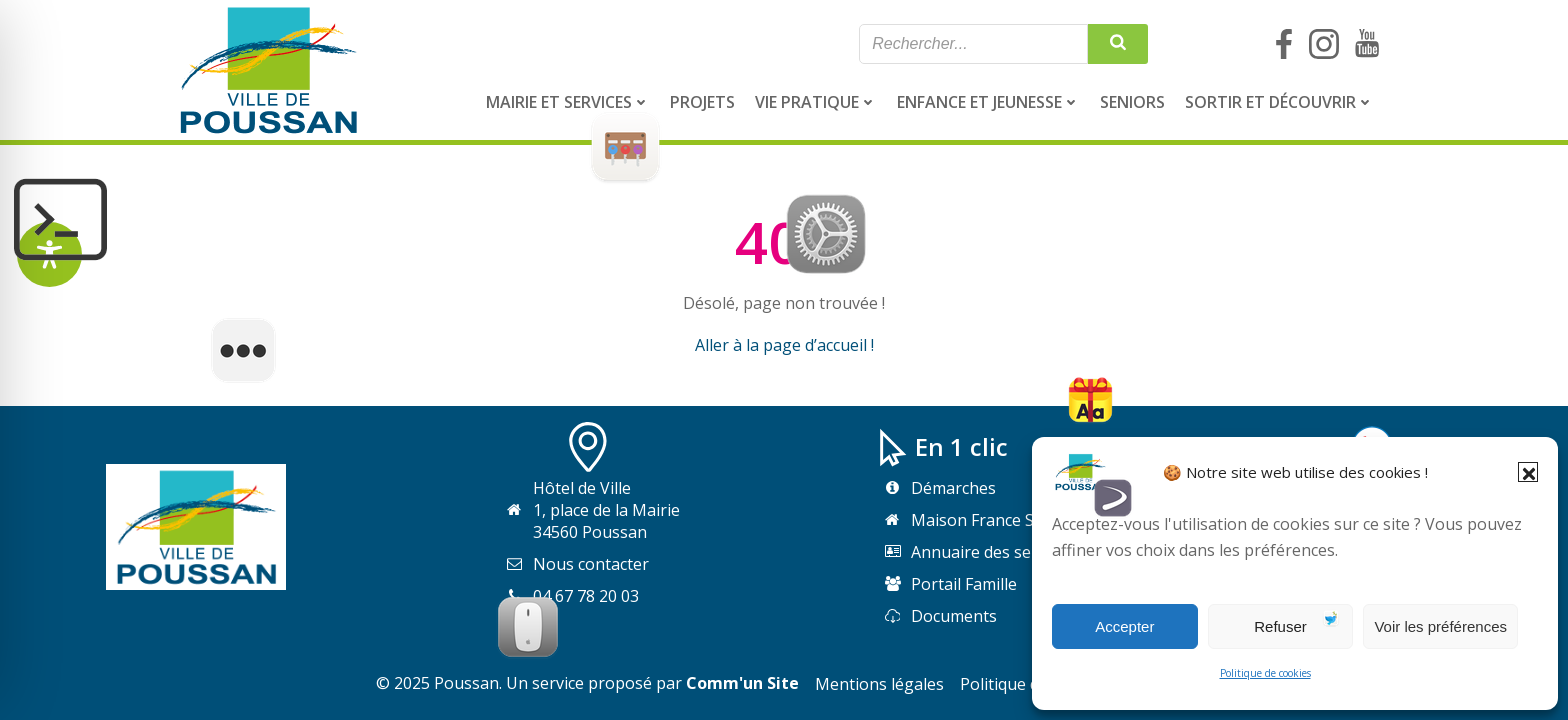  What do you see at coordinates (528, 627) in the screenshot?
I see `open mouse settings and preferences` at bounding box center [528, 627].